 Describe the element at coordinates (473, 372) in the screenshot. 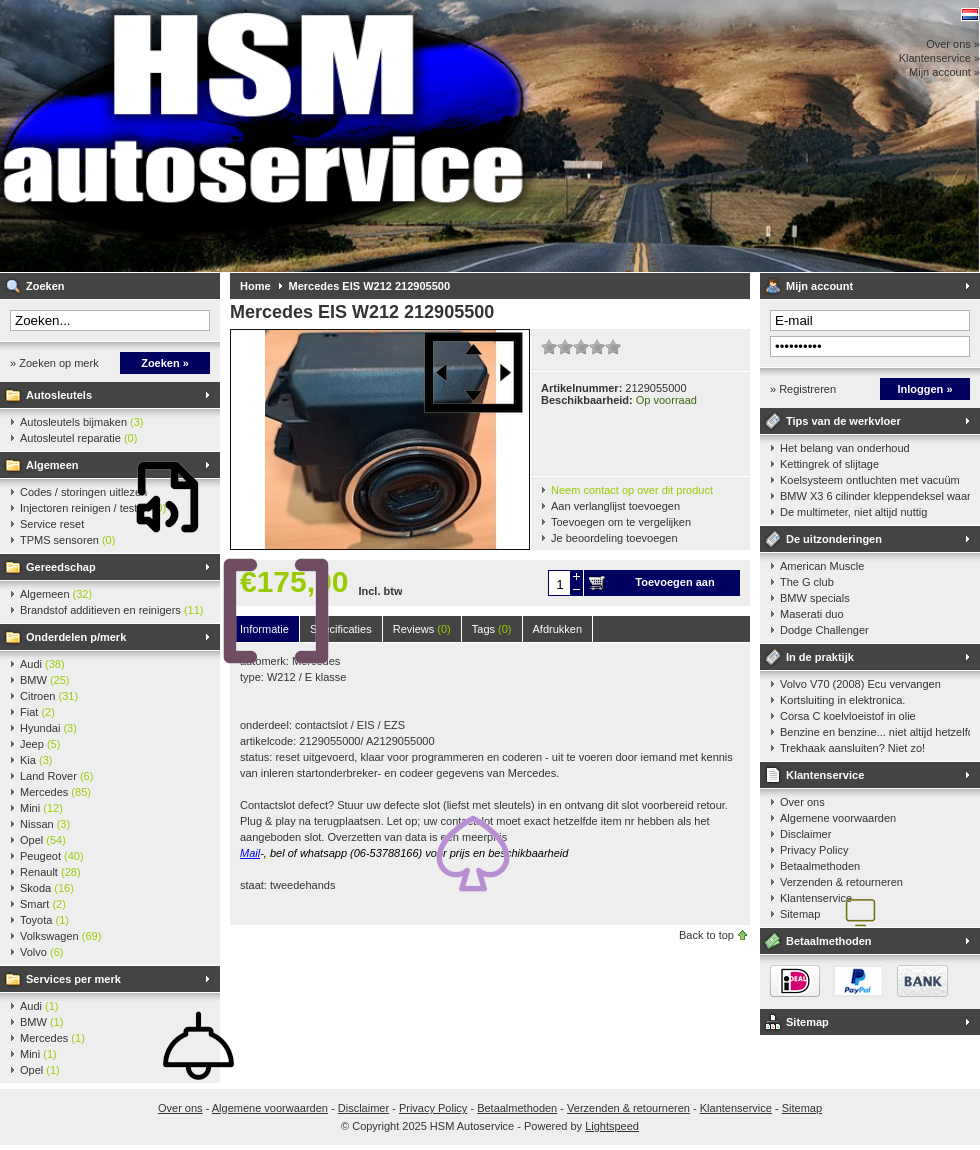

I see `adjust display overscan or screen boundaries` at that location.